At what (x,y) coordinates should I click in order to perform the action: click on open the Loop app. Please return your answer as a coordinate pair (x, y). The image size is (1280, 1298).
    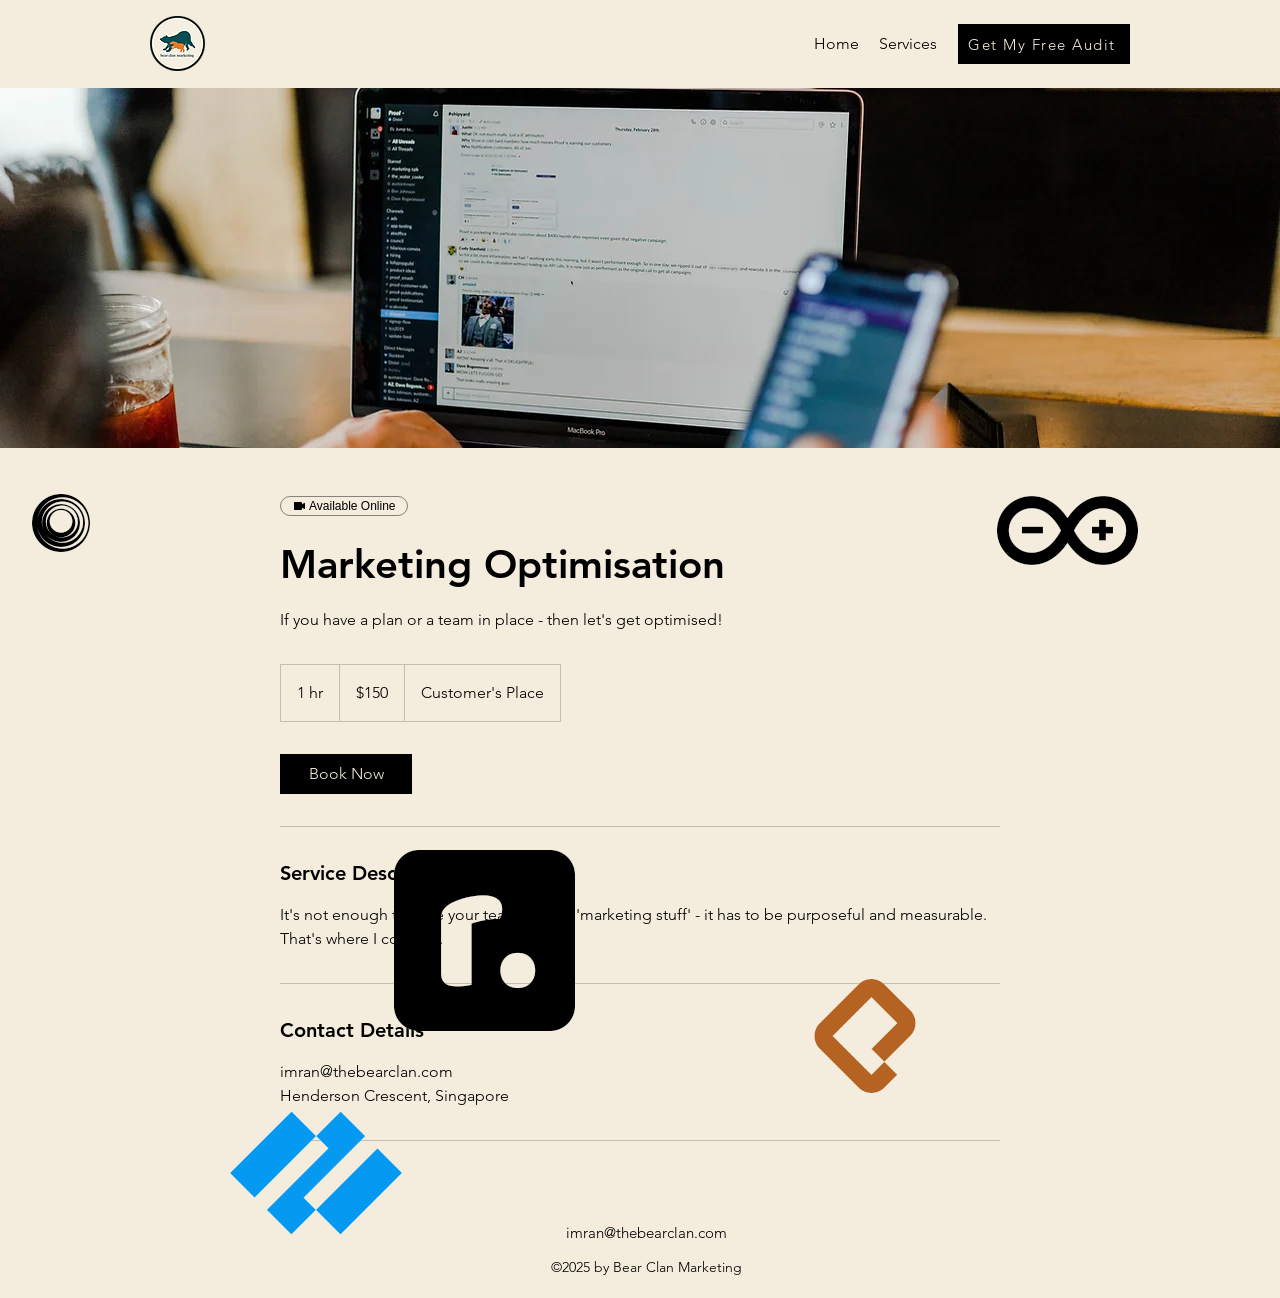
    Looking at the image, I should click on (61, 523).